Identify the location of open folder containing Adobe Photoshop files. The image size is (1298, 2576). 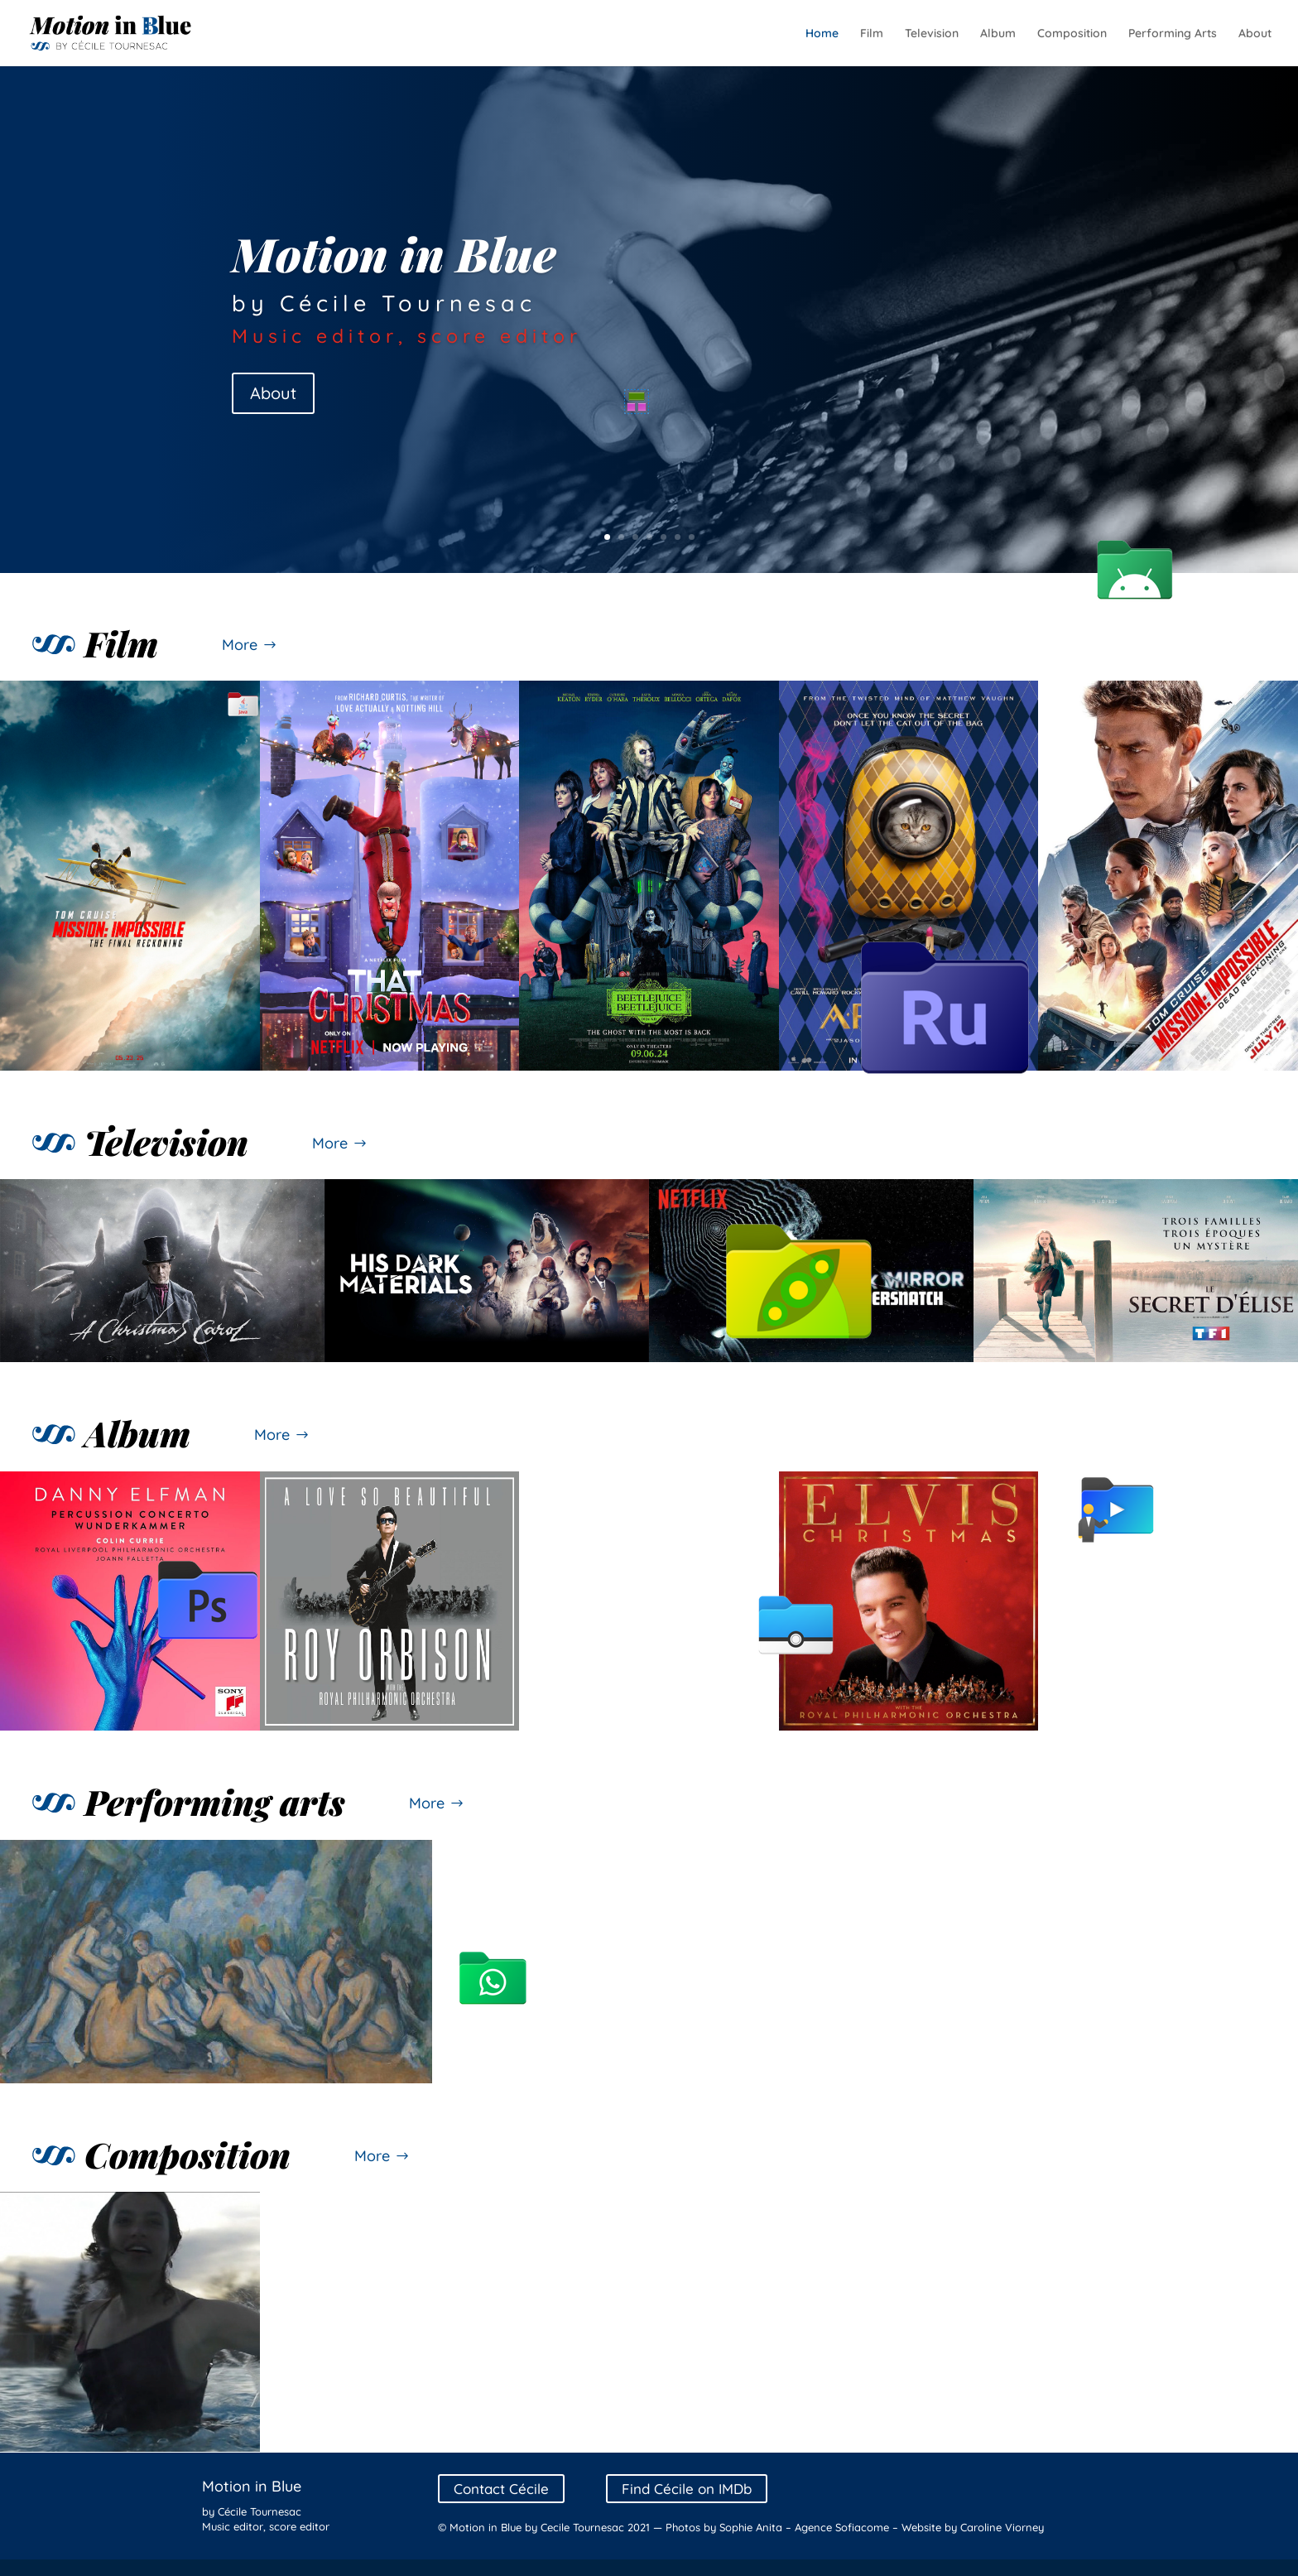
(207, 1602).